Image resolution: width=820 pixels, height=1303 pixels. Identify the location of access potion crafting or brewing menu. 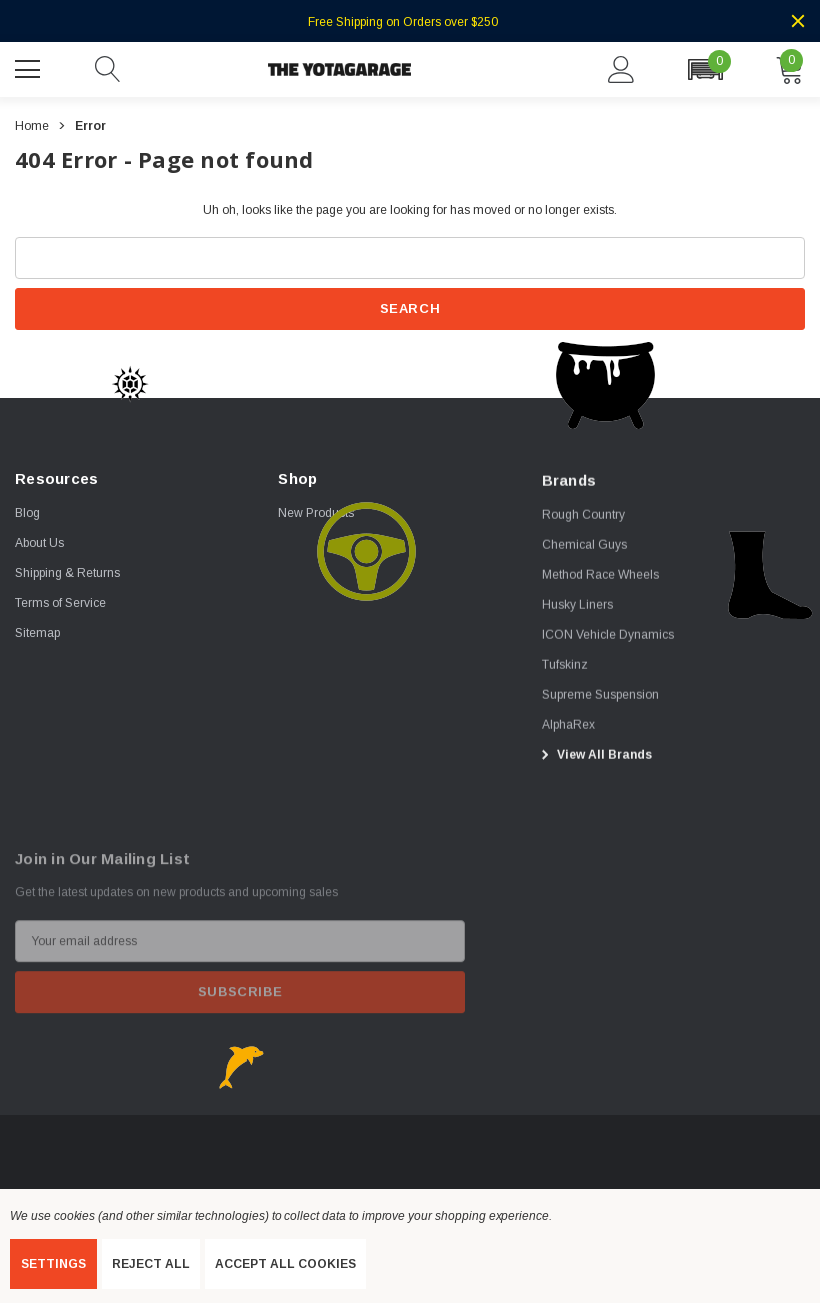
(605, 385).